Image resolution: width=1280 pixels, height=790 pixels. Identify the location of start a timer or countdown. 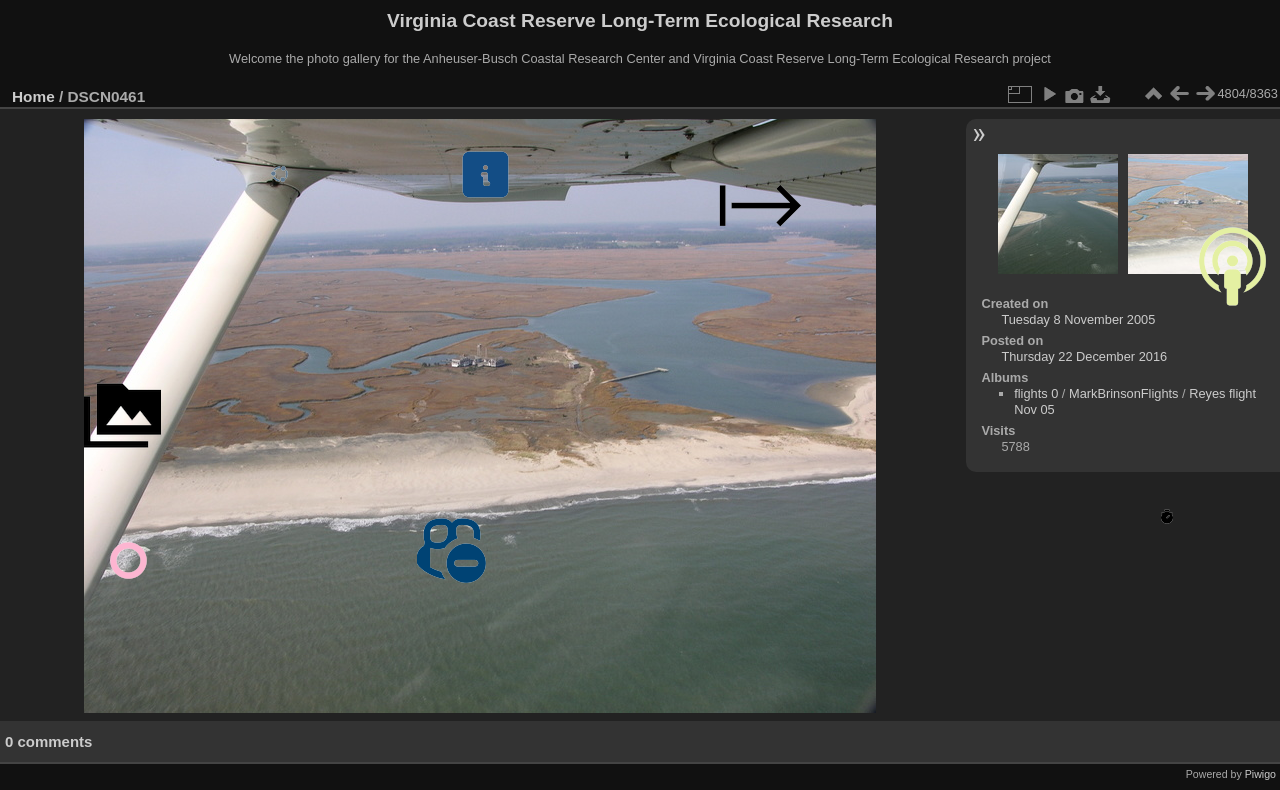
(1167, 517).